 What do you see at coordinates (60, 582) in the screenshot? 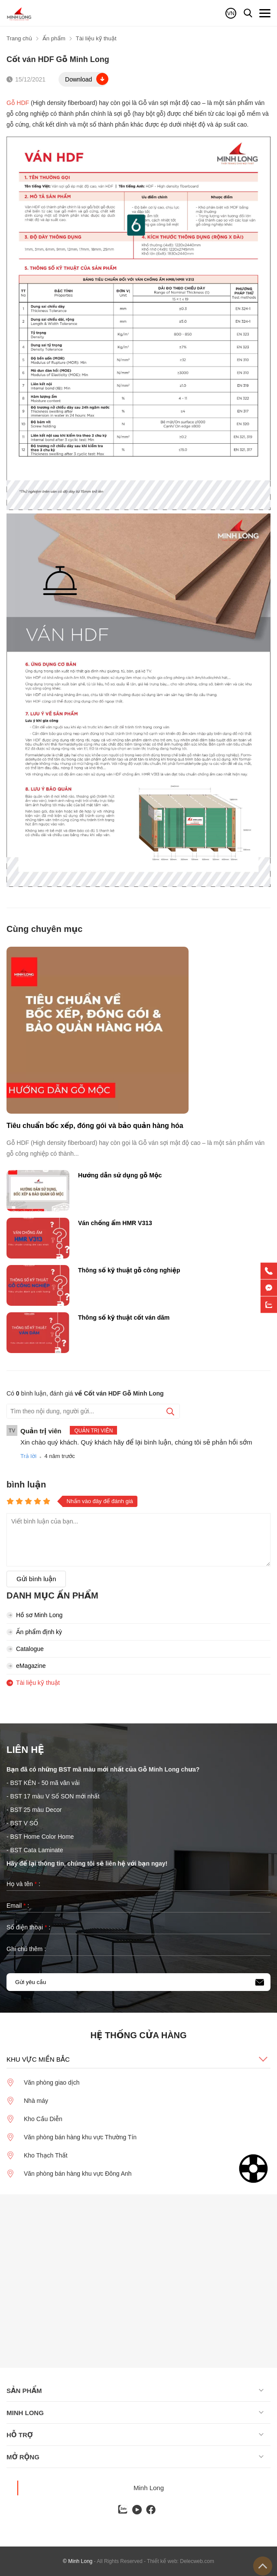
I see `request assistance or service` at bounding box center [60, 582].